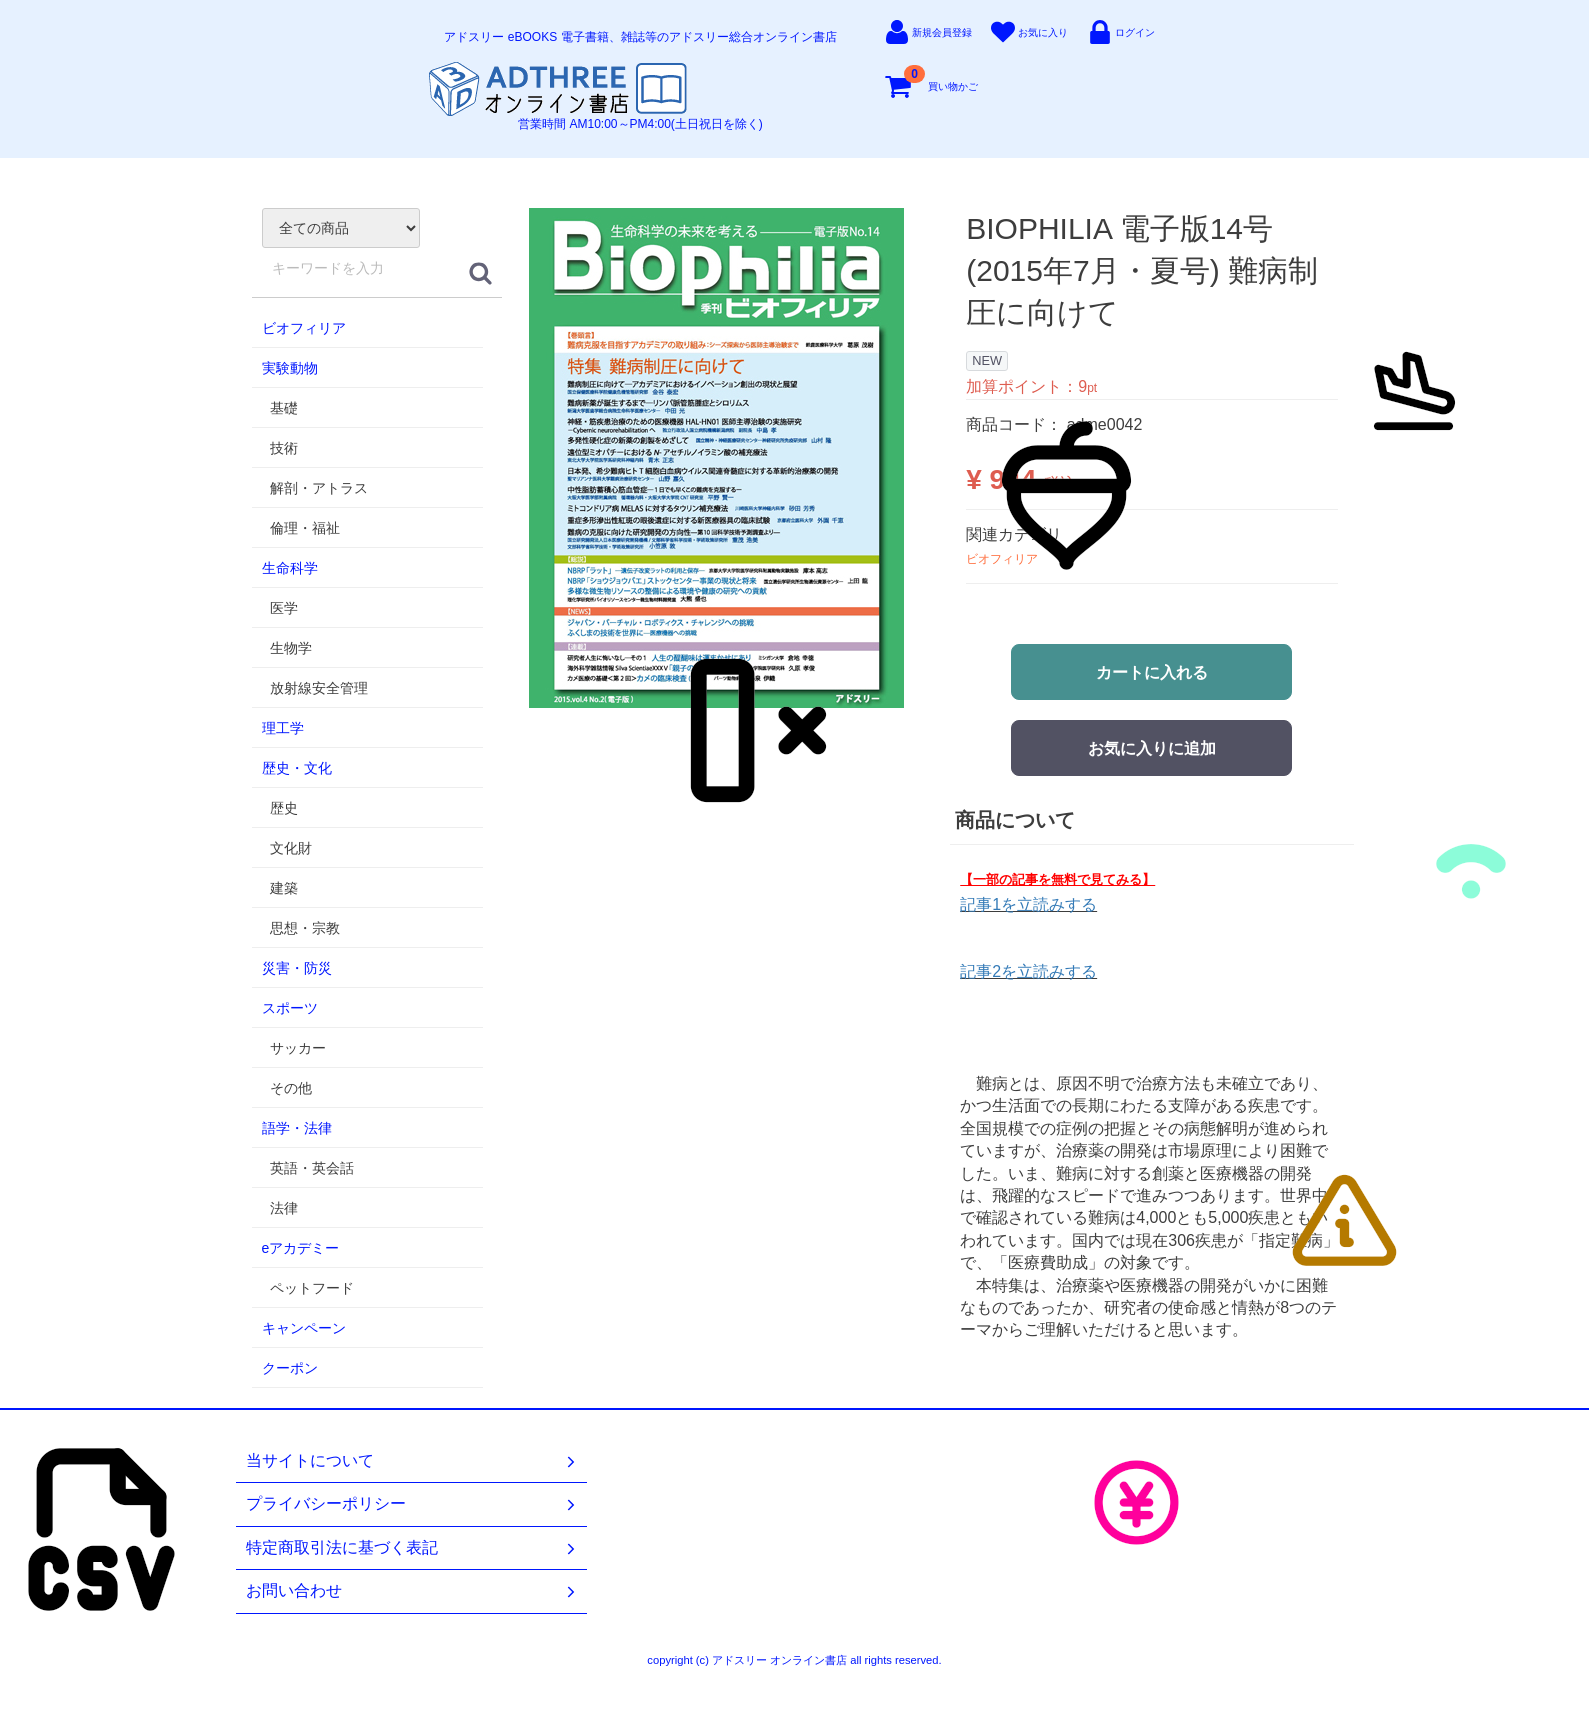 This screenshot has height=1709, width=1589. What do you see at coordinates (101, 1529) in the screenshot?
I see `indicates a CSV file type` at bounding box center [101, 1529].